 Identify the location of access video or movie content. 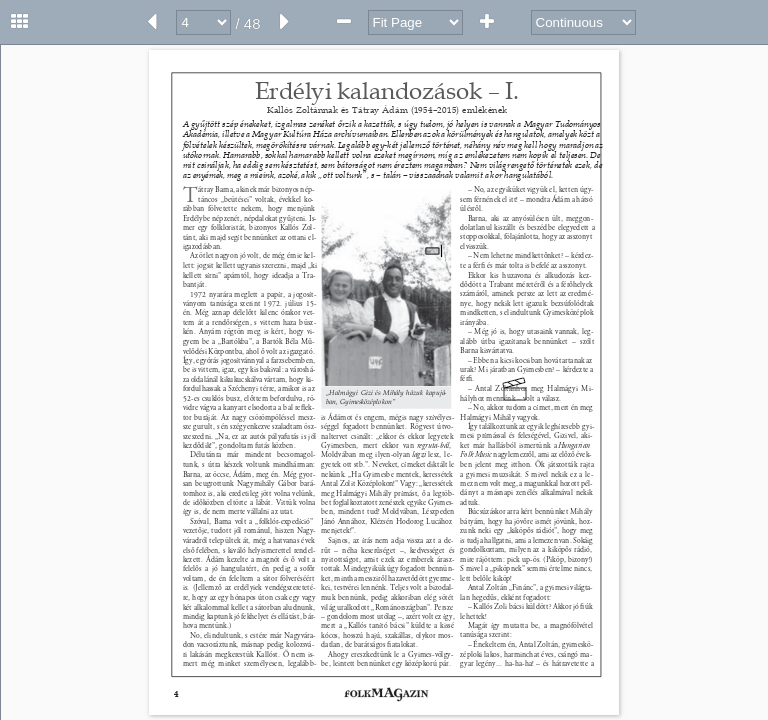
(515, 390).